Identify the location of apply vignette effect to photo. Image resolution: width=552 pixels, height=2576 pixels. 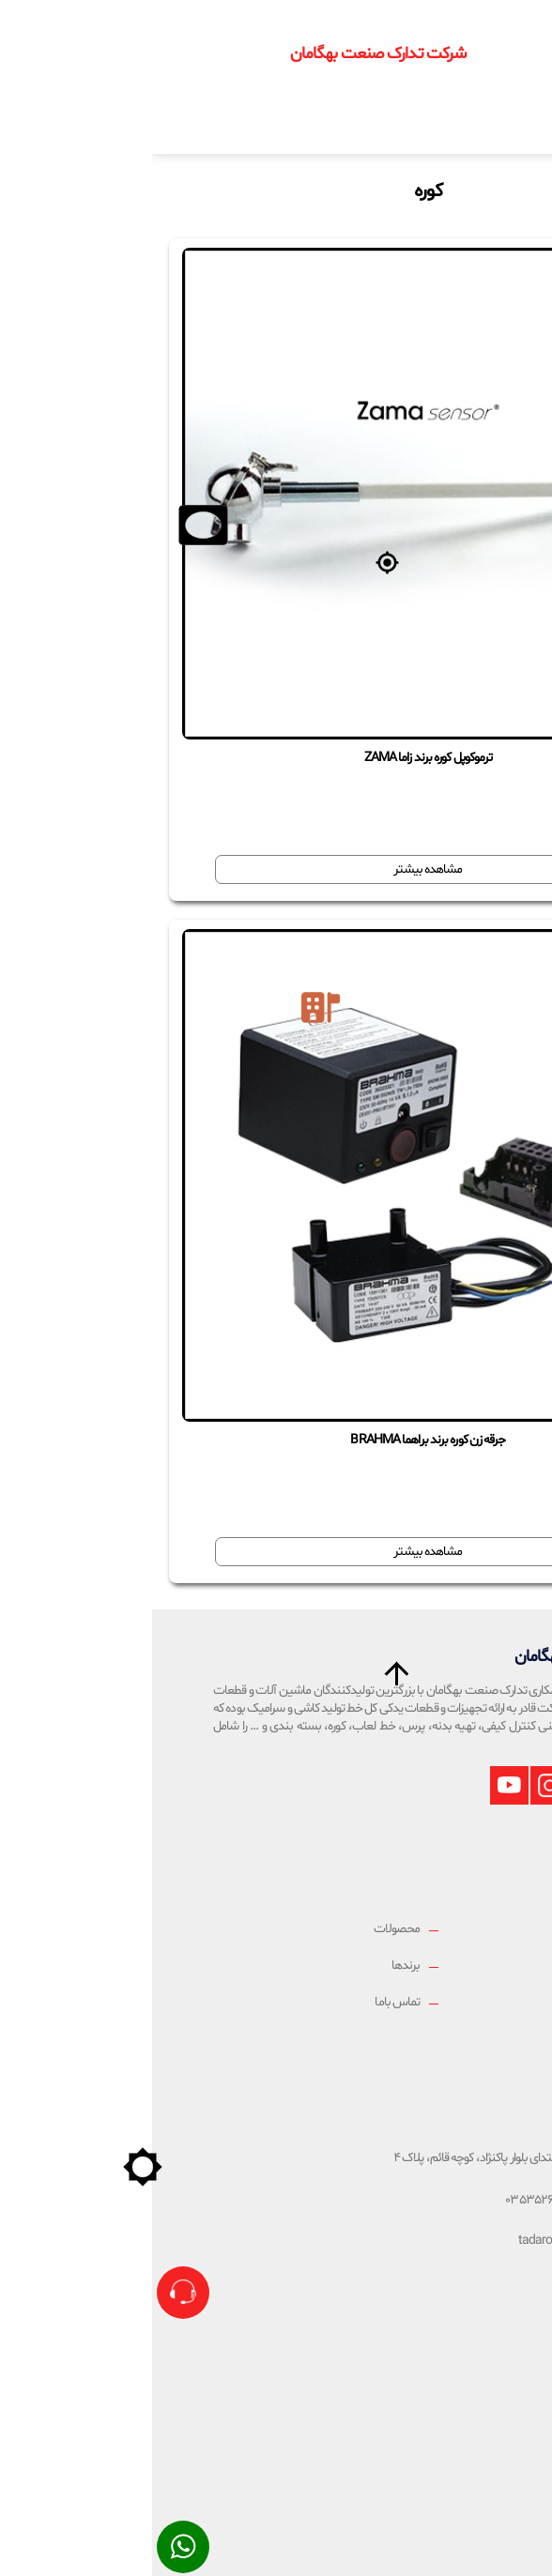
(203, 525).